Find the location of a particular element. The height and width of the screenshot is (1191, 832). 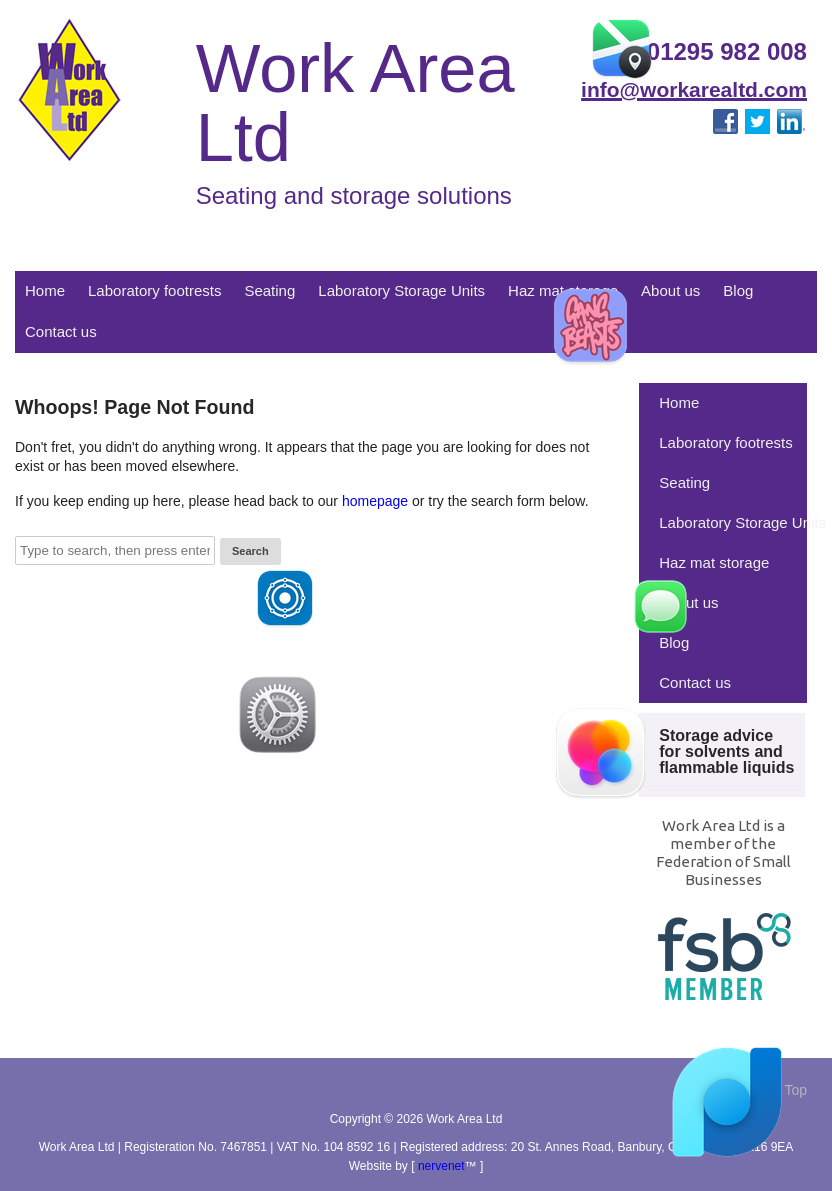

open Game Center app is located at coordinates (600, 752).